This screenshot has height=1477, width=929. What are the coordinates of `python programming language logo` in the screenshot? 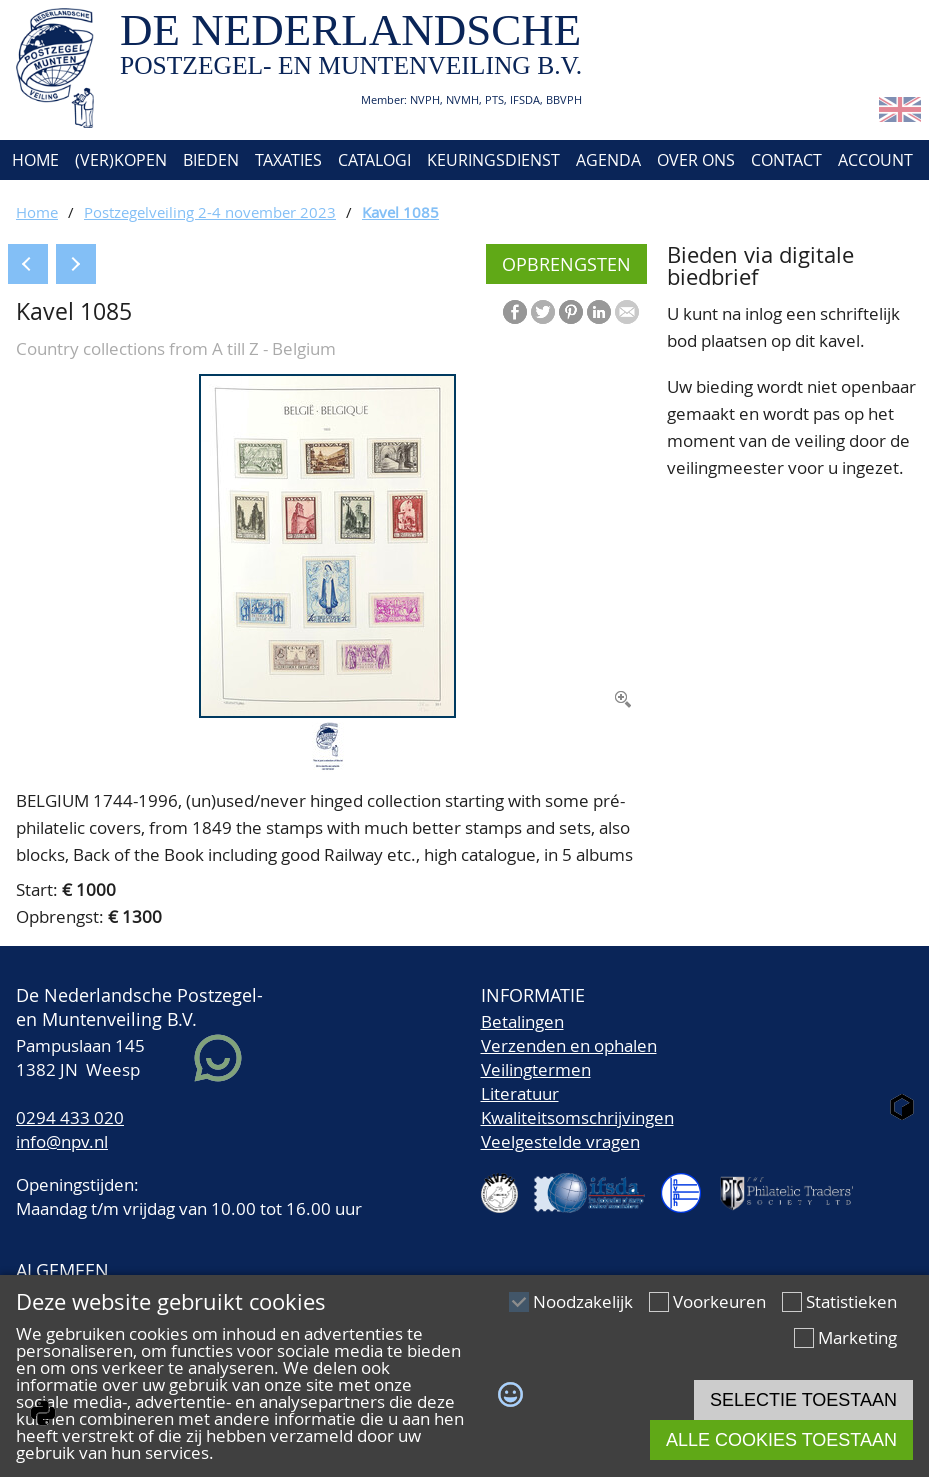 It's located at (43, 1413).